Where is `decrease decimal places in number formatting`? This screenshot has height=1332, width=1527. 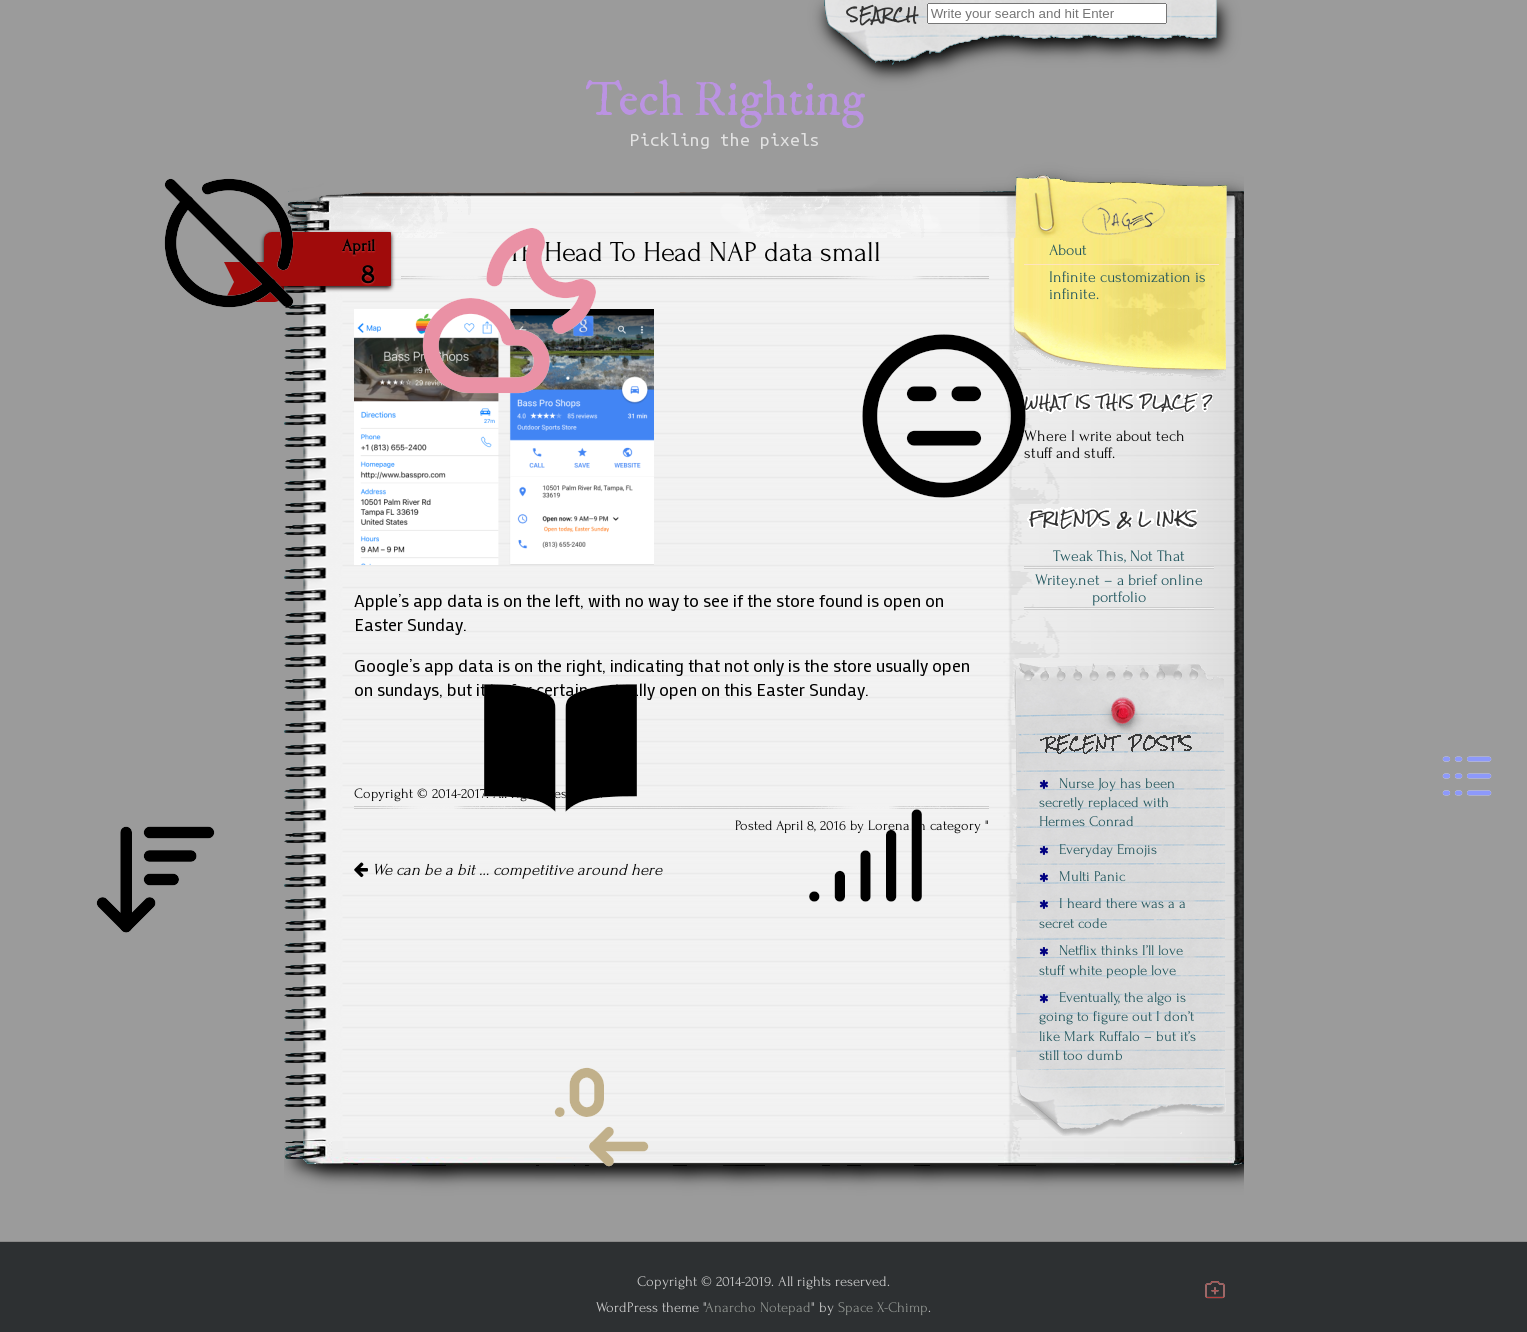 decrease decimal places in number formatting is located at coordinates (604, 1117).